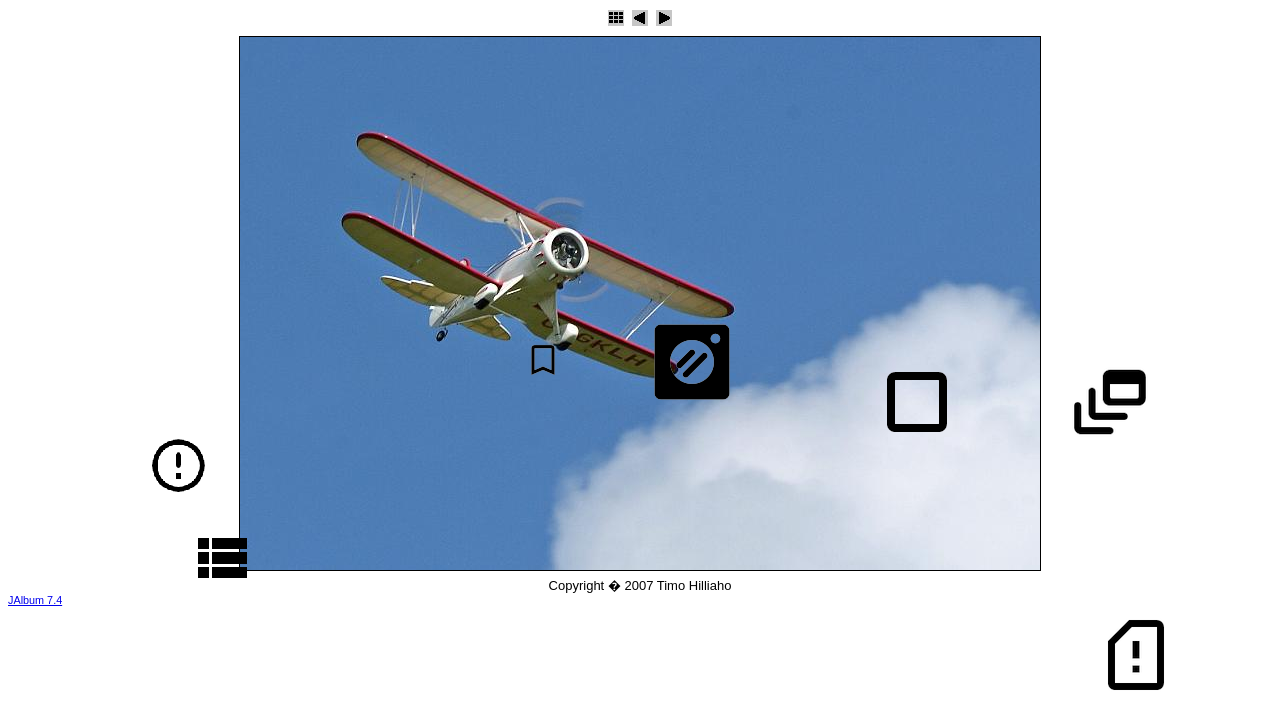  What do you see at coordinates (1136, 655) in the screenshot?
I see `sd card storage warning or error` at bounding box center [1136, 655].